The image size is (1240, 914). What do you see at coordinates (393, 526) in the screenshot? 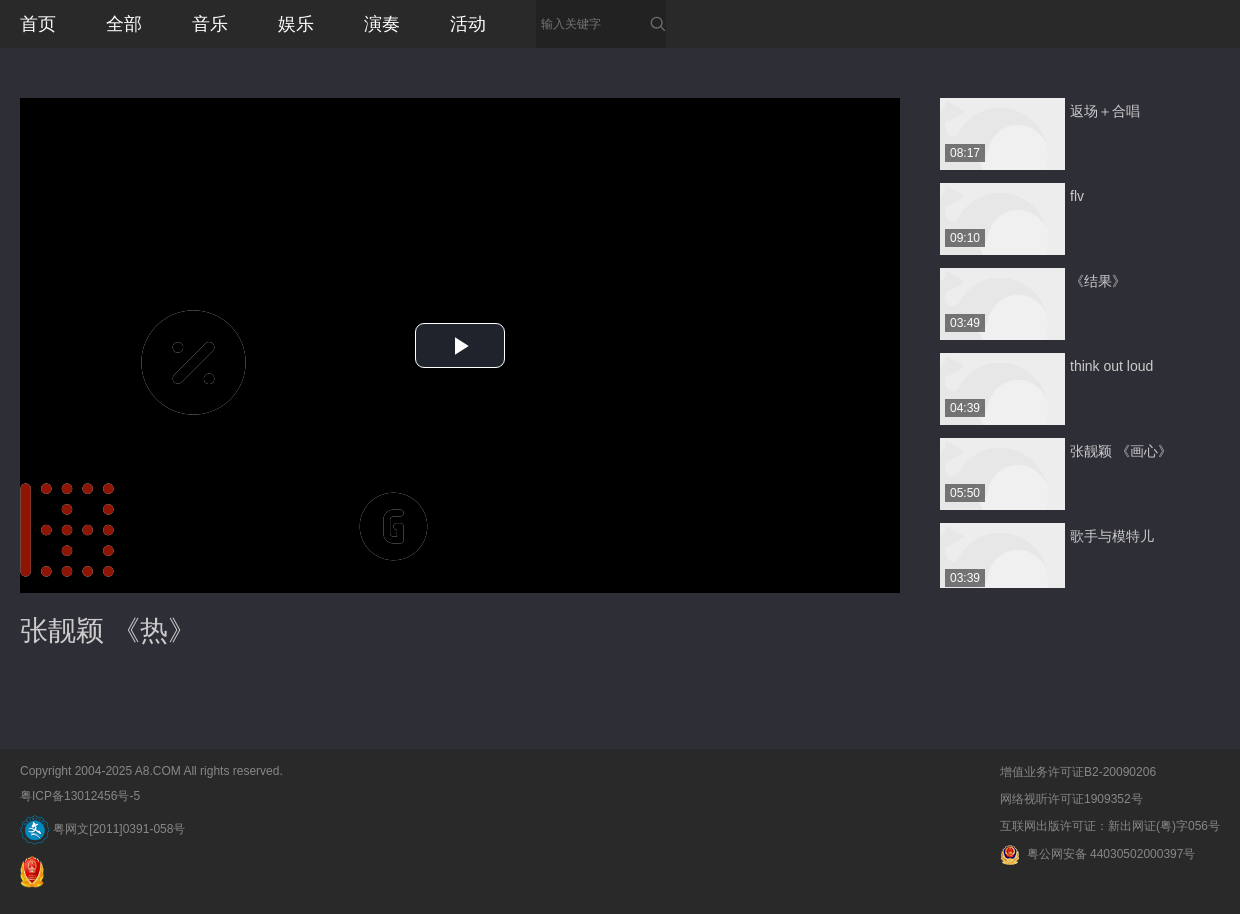
I see `google account or service indicator` at bounding box center [393, 526].